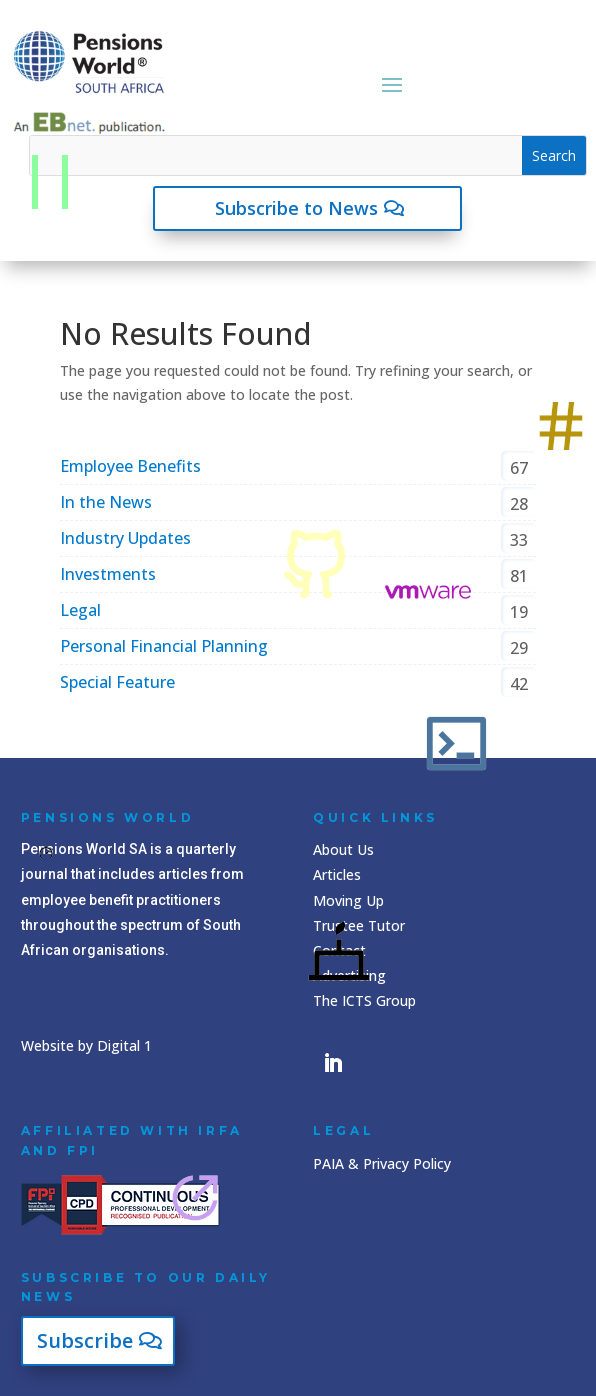 This screenshot has height=1396, width=596. What do you see at coordinates (316, 563) in the screenshot?
I see `view GitHub profile or repository` at bounding box center [316, 563].